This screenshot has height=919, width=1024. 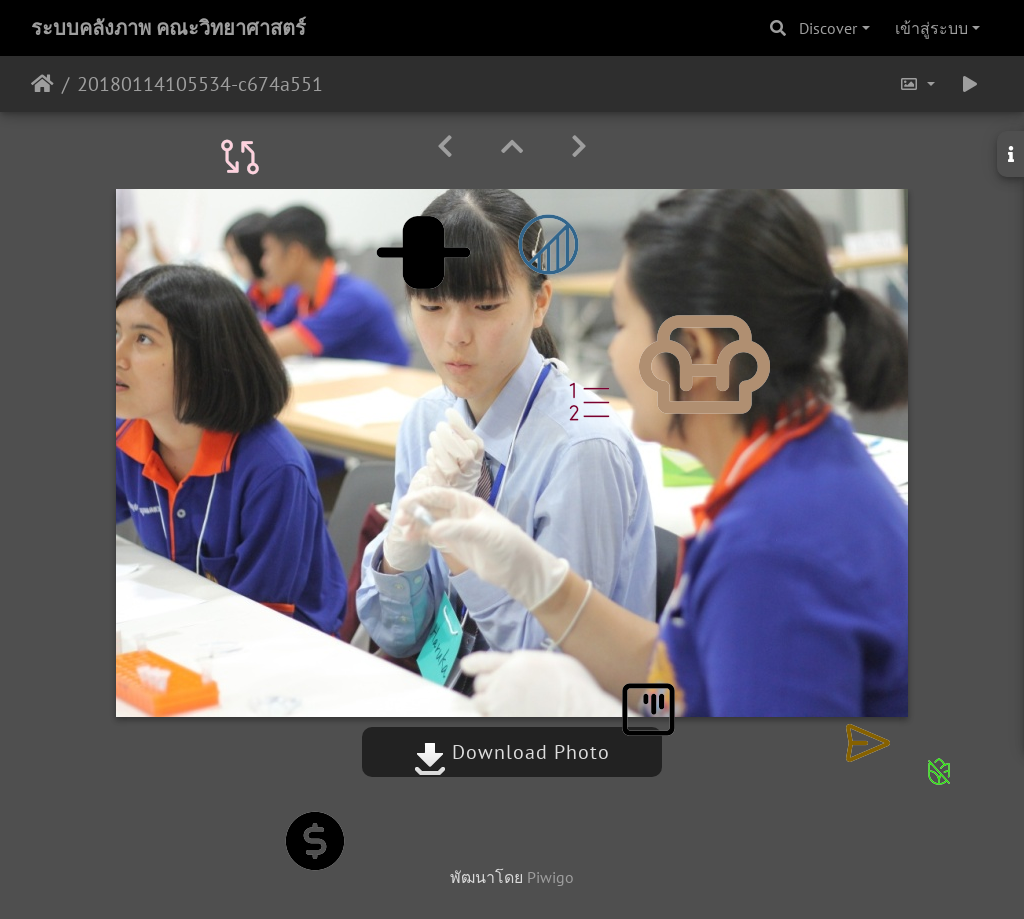 I want to click on view code changes between versions, so click(x=240, y=157).